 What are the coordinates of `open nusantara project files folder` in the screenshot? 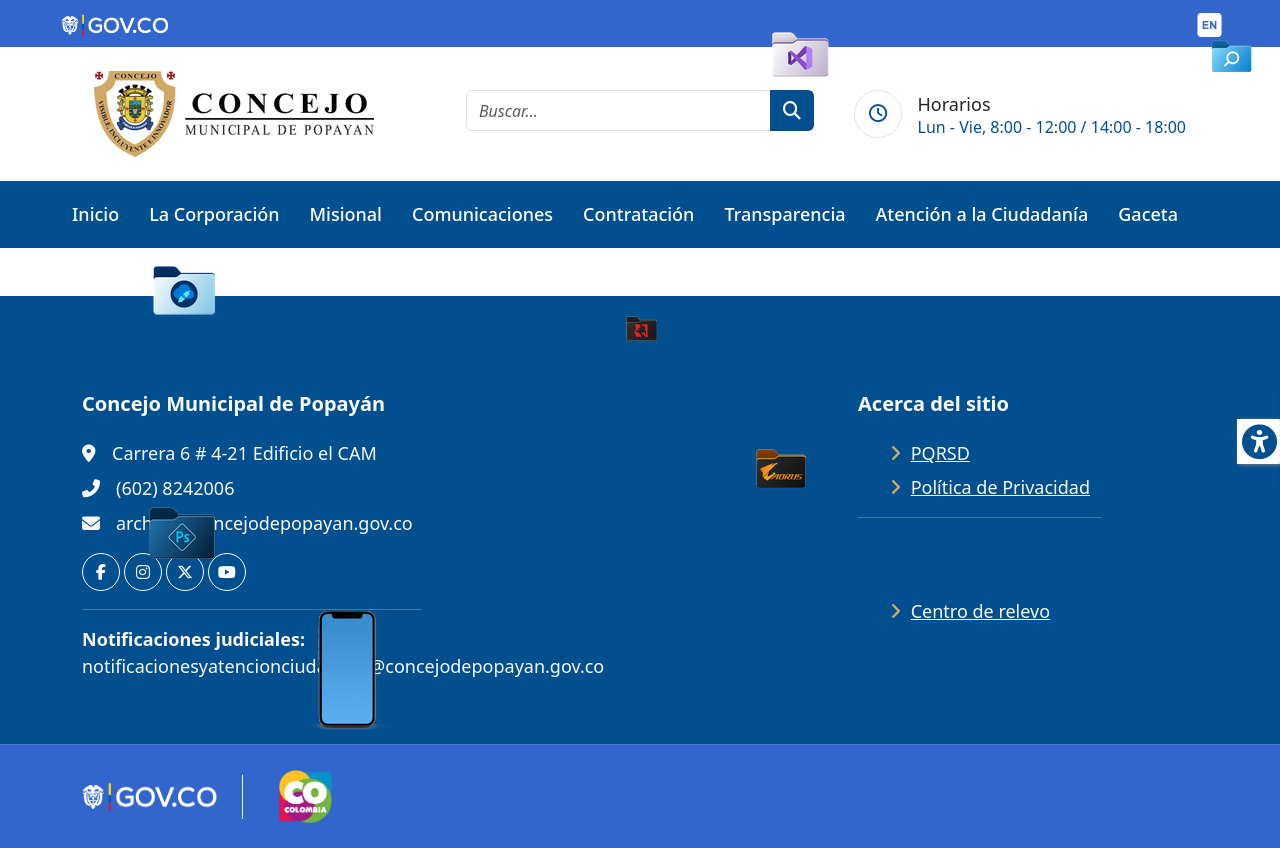 It's located at (641, 329).